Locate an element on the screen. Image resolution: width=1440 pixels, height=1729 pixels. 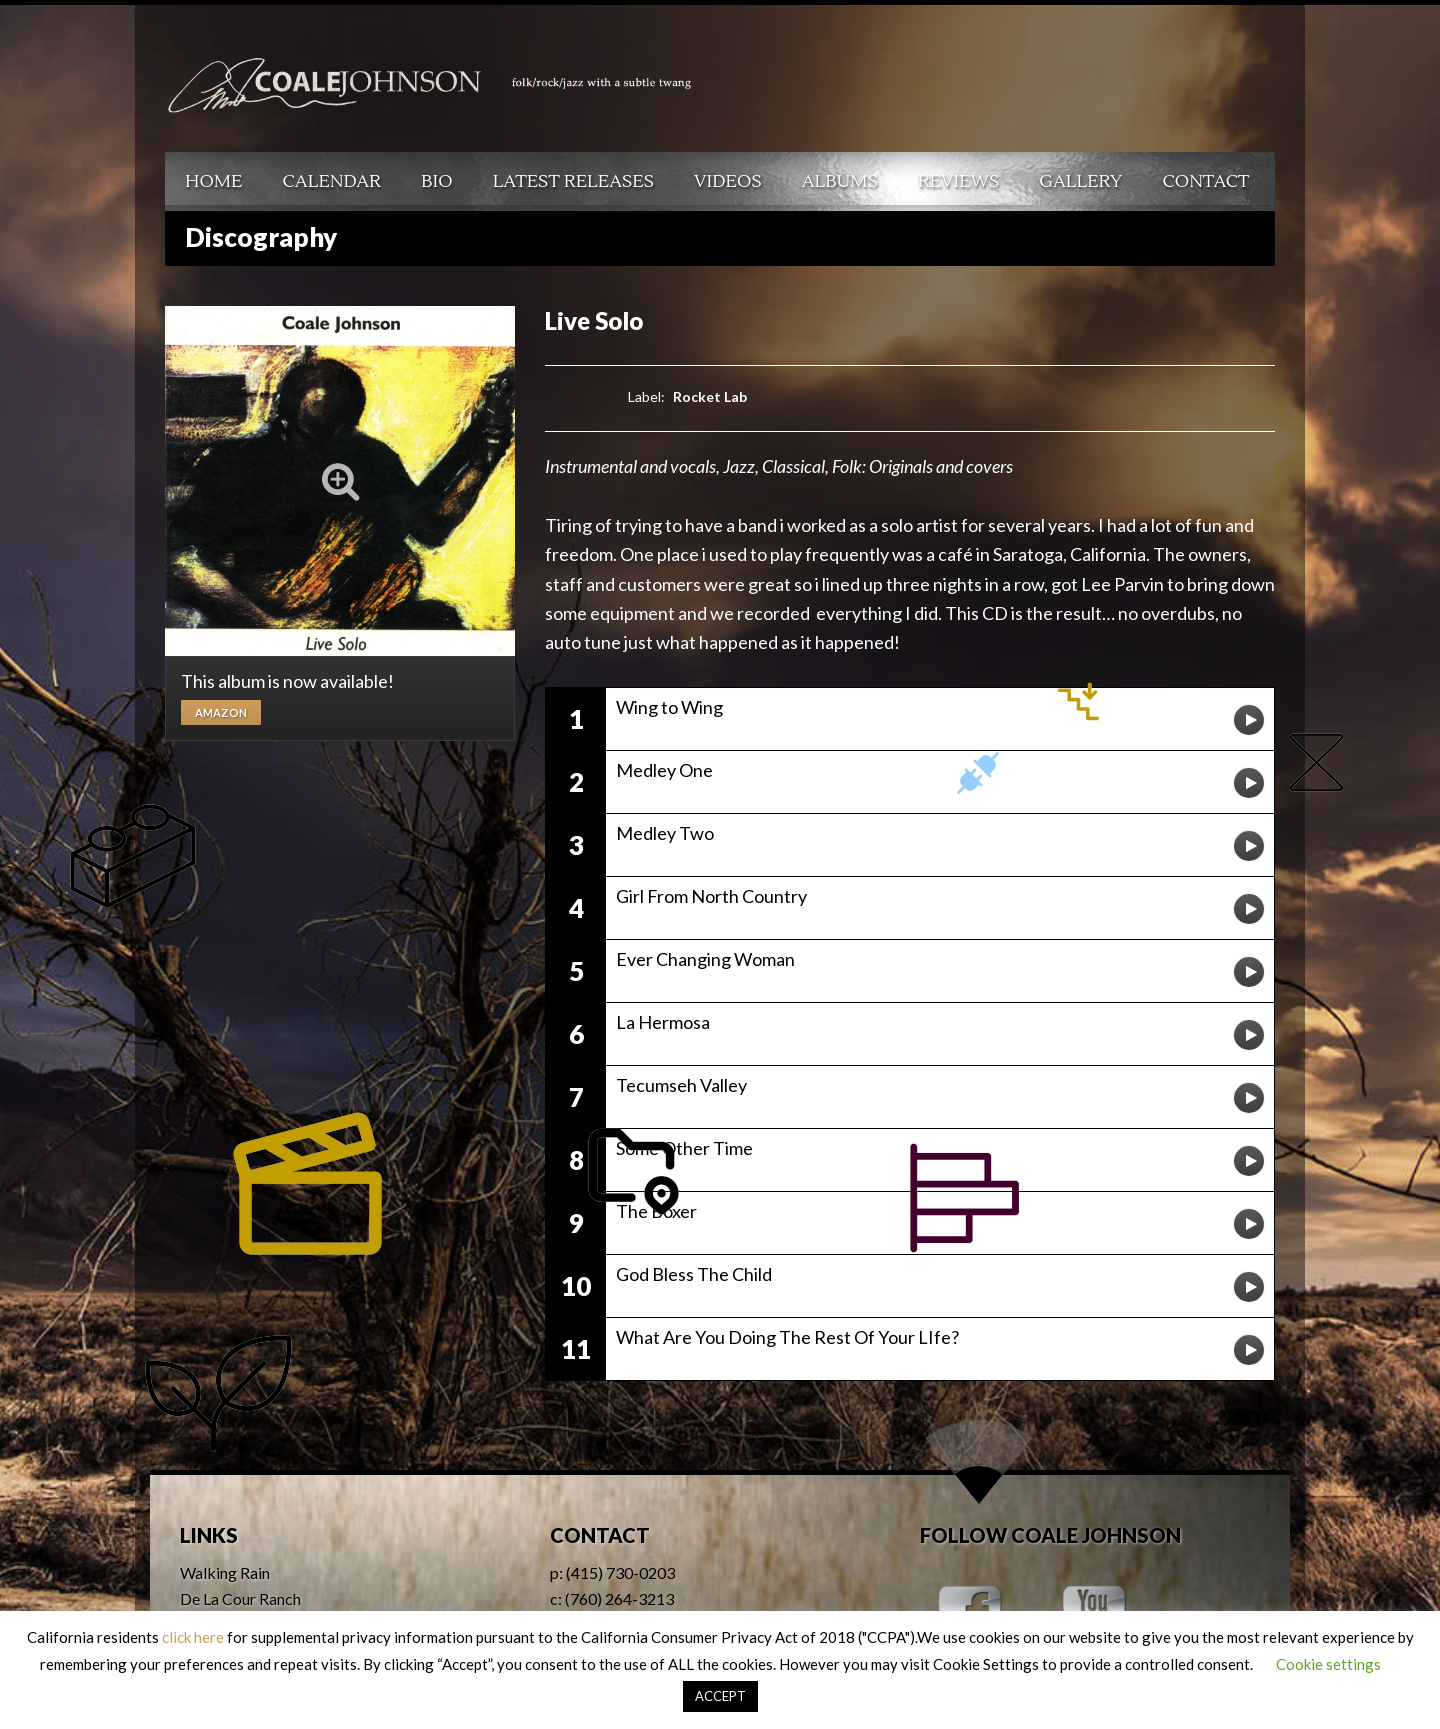
access video or movie content is located at coordinates (310, 1189).